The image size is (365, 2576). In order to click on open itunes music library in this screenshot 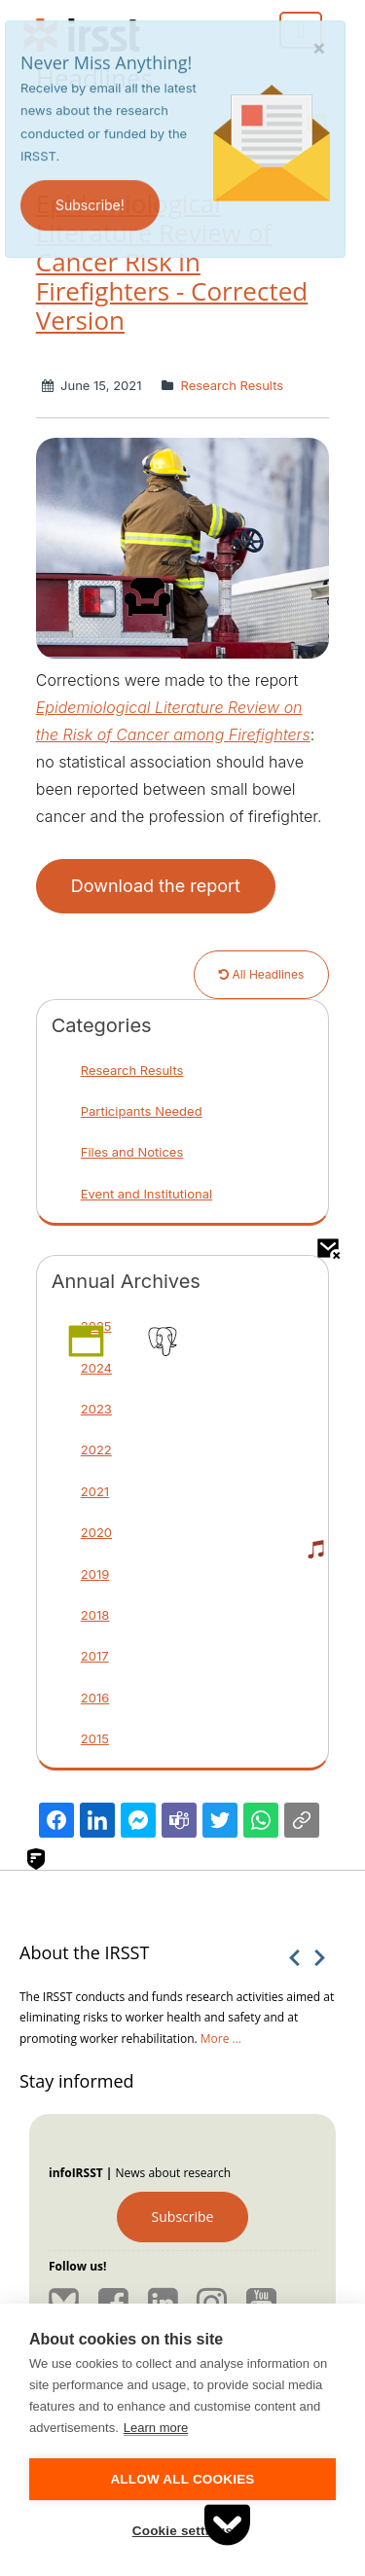, I will do `click(315, 1549)`.